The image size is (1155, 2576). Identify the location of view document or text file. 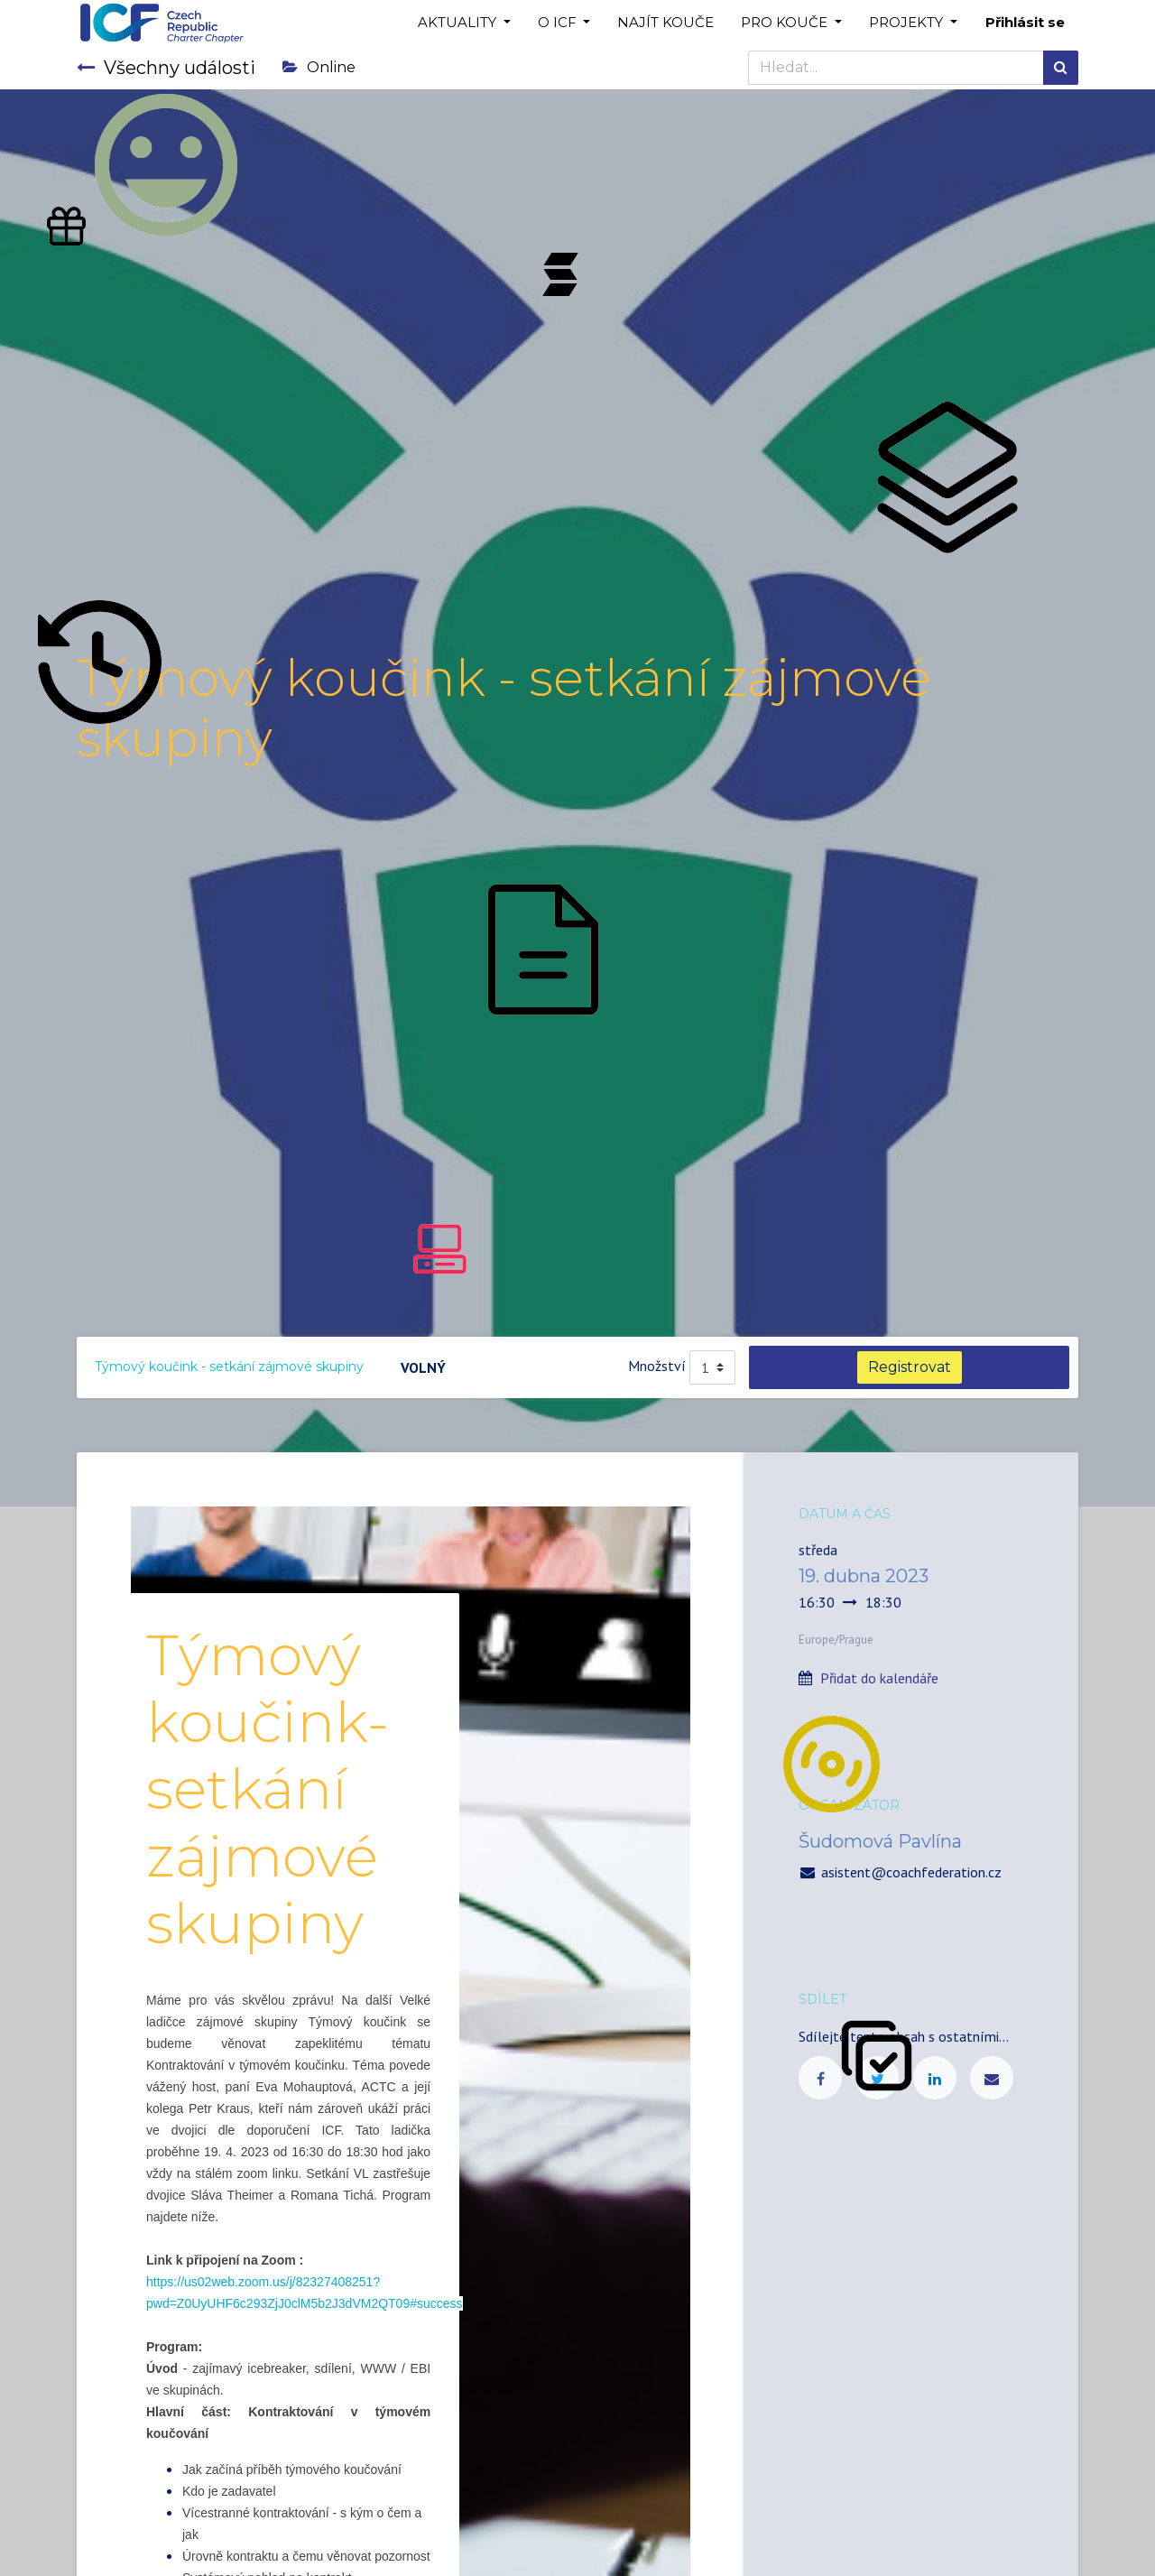
(543, 950).